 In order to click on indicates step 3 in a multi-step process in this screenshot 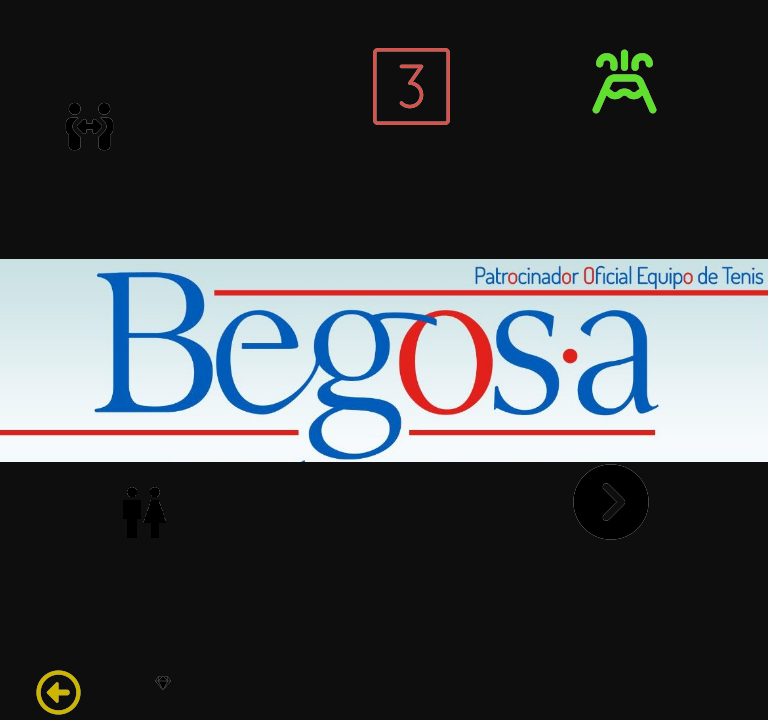, I will do `click(411, 86)`.